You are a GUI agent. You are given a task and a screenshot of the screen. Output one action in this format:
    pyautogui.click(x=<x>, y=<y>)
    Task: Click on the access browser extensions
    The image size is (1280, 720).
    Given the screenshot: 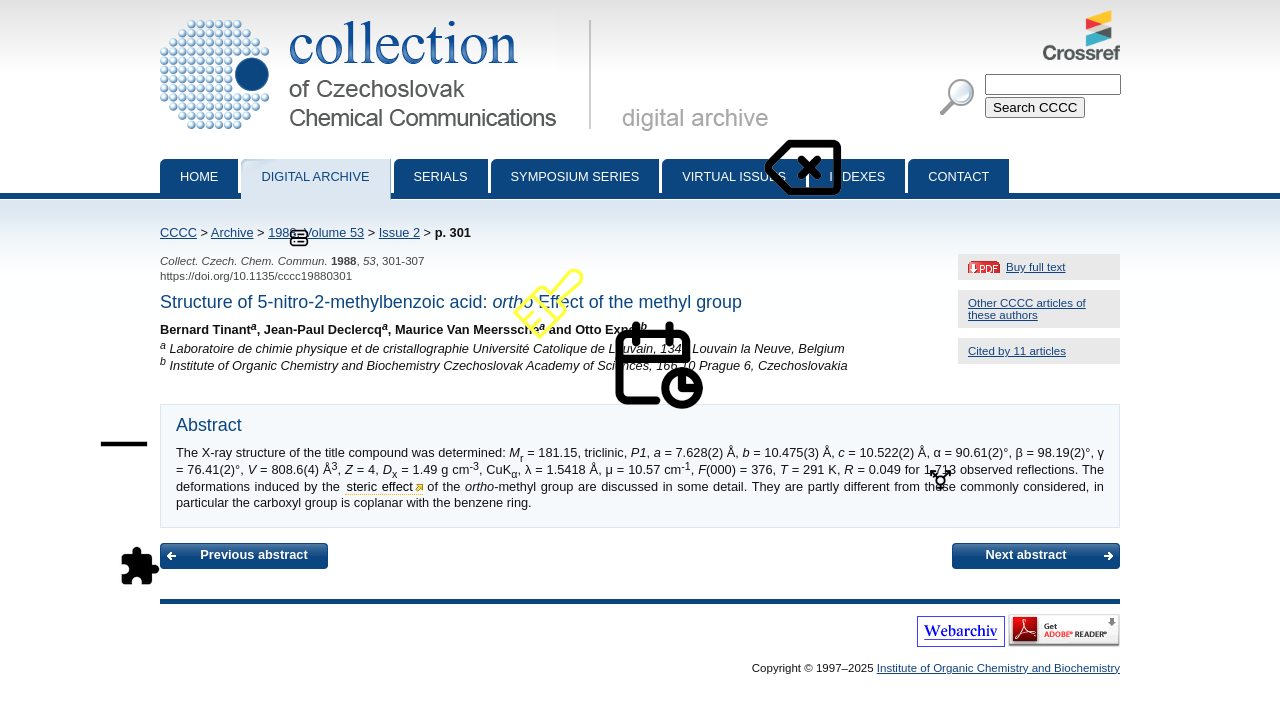 What is the action you would take?
    pyautogui.click(x=139, y=566)
    